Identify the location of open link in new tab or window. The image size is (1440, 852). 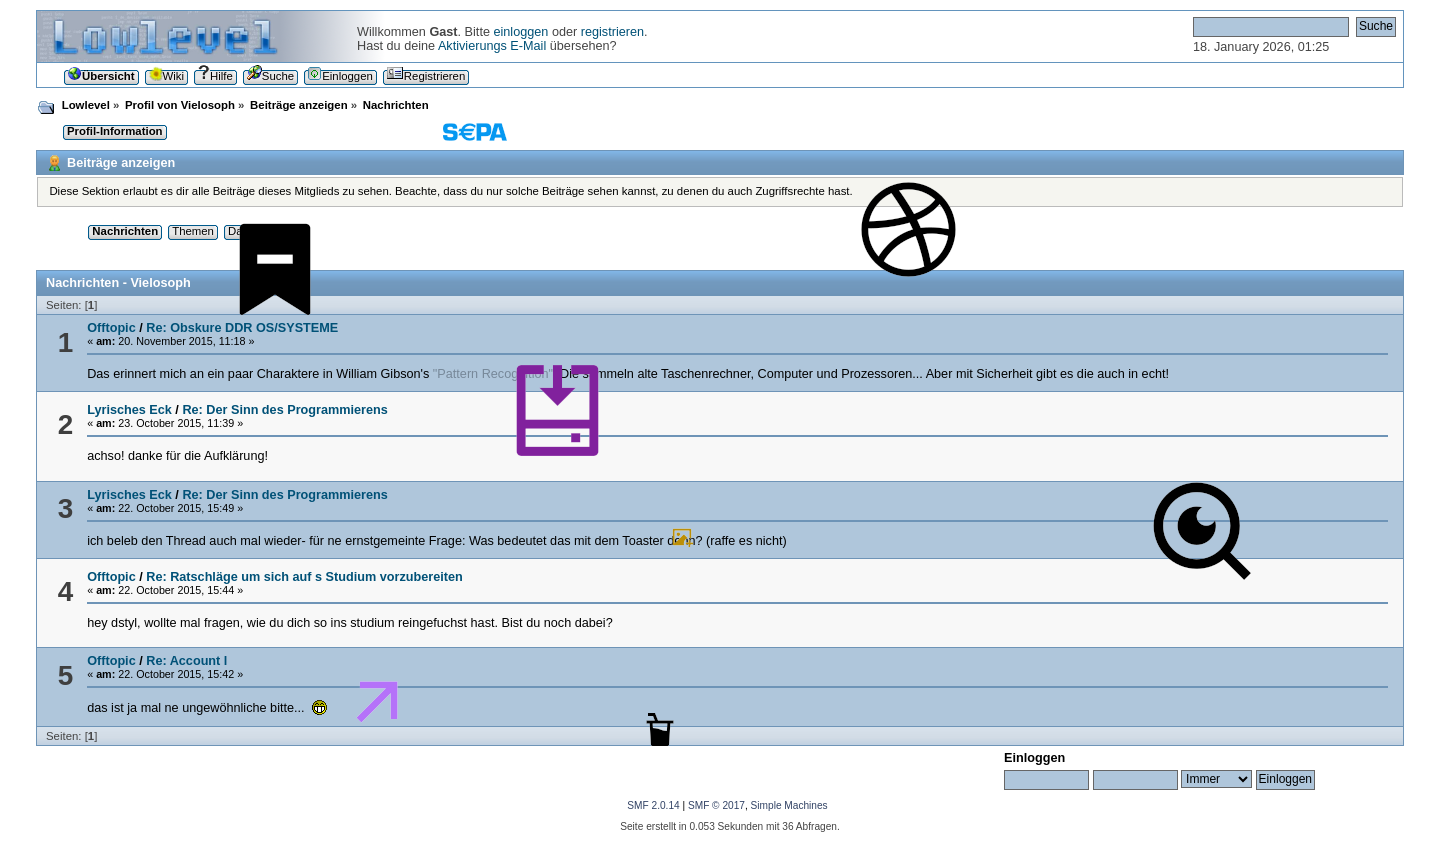
(377, 702).